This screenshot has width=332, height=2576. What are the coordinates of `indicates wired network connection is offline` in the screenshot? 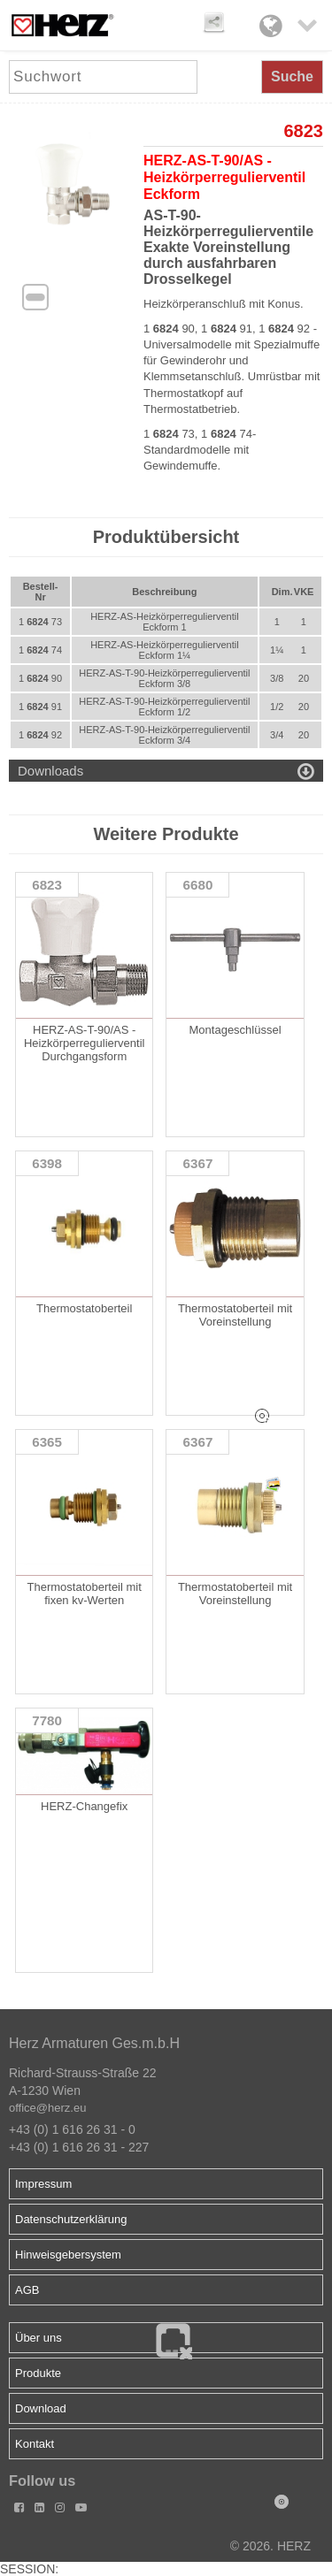 It's located at (173, 2340).